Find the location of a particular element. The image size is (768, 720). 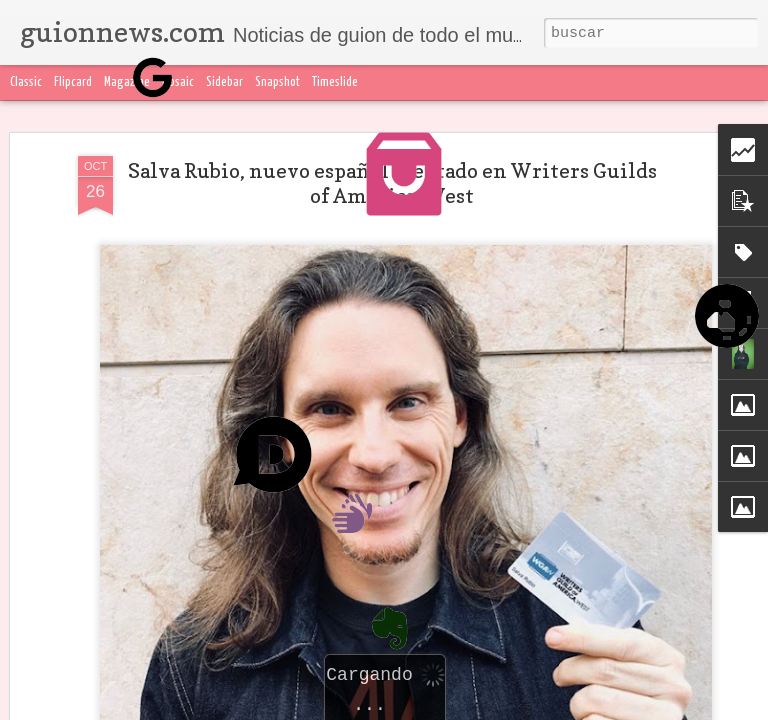

open evernote app is located at coordinates (389, 628).